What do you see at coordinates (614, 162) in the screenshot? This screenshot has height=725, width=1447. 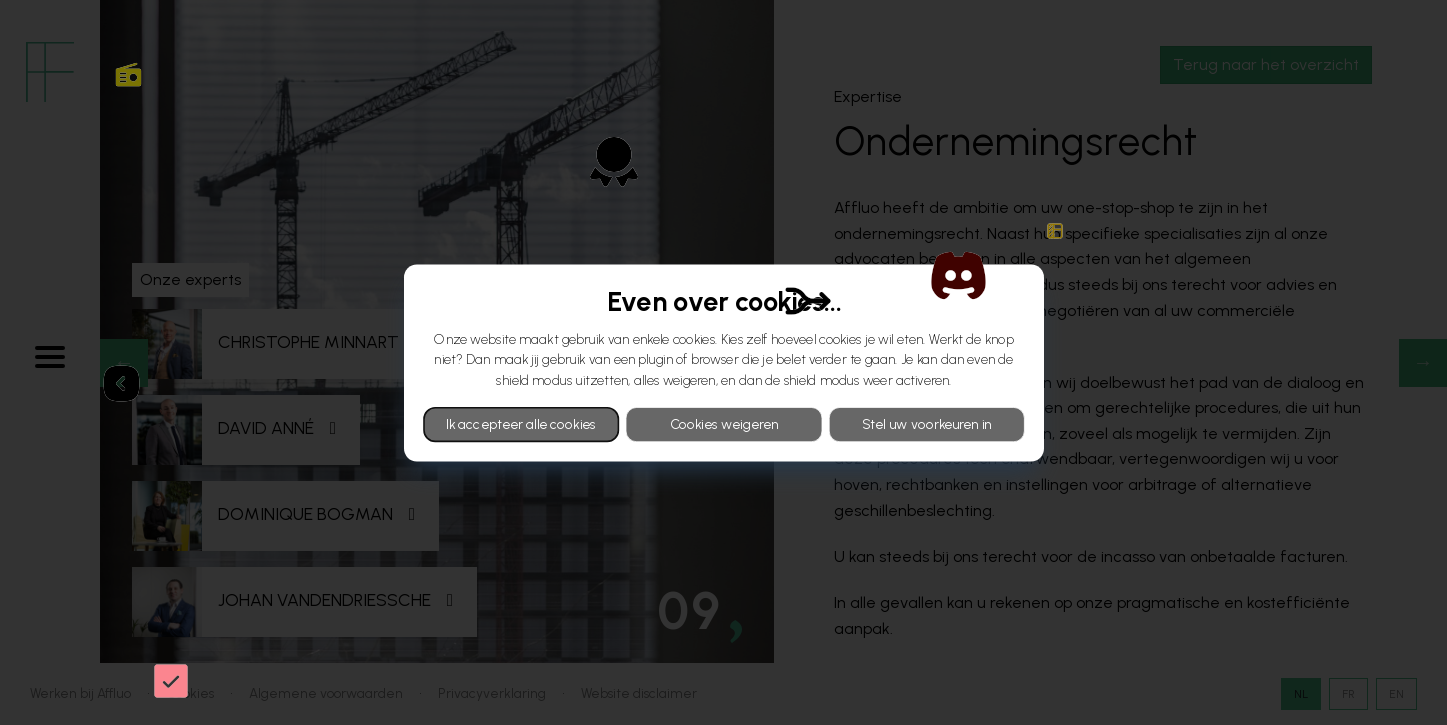 I see `view achievements or awards` at bounding box center [614, 162].